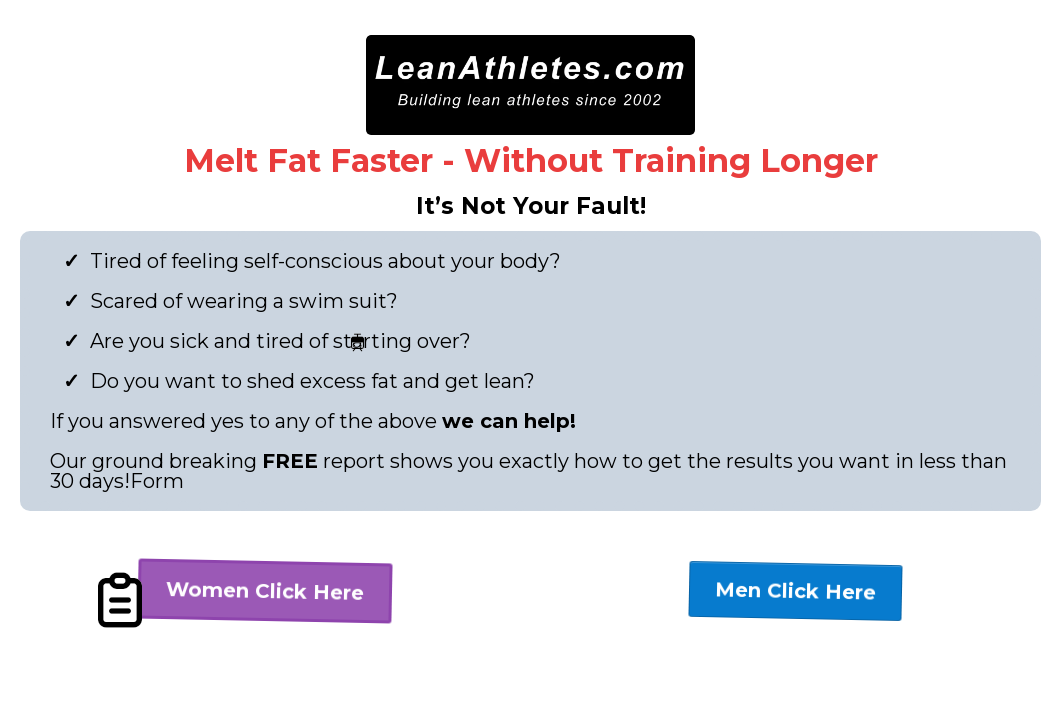 The height and width of the screenshot is (720, 1061). Describe the element at coordinates (357, 342) in the screenshot. I see `access tram or streetcar transit options` at that location.